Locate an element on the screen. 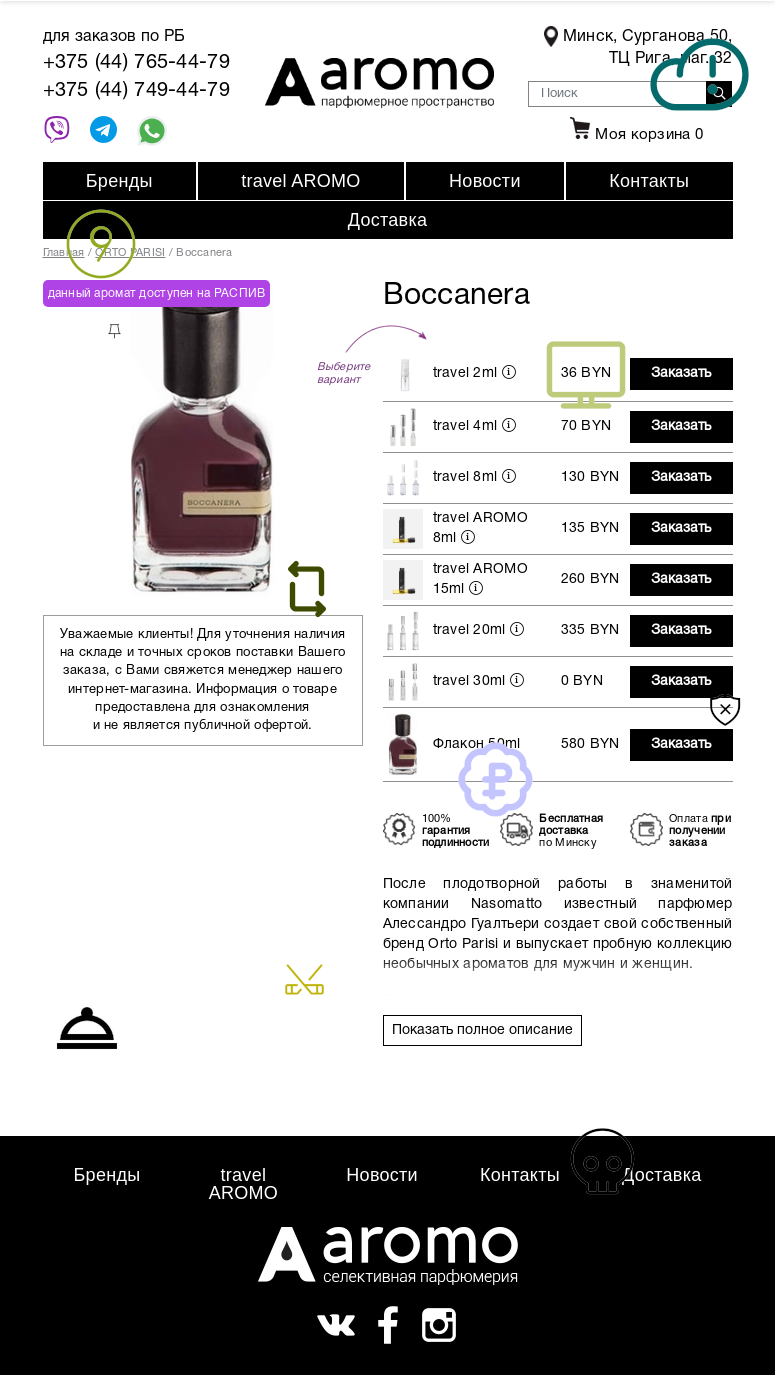 The image size is (775, 1375). pin an item to keep it visible is located at coordinates (114, 330).